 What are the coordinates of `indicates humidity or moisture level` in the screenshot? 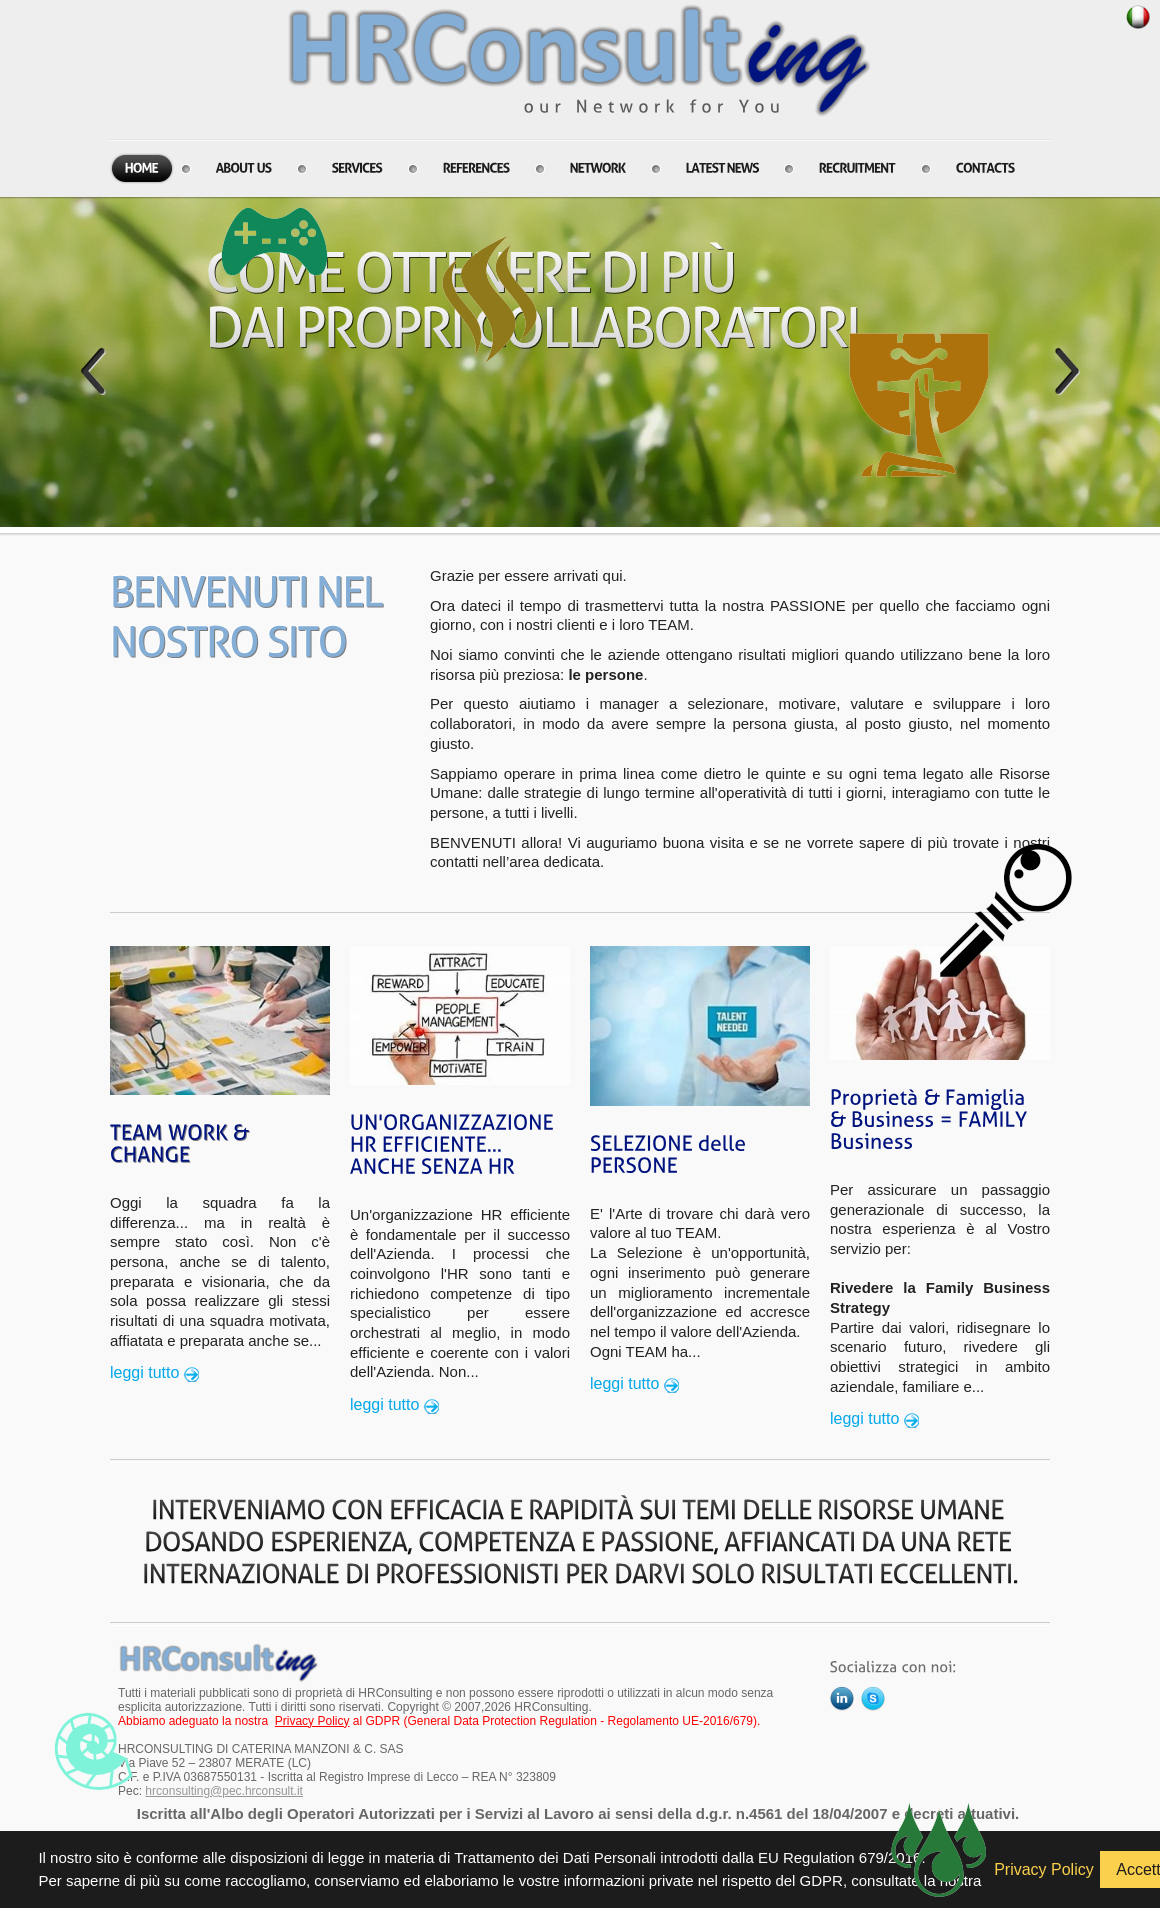 It's located at (939, 1850).